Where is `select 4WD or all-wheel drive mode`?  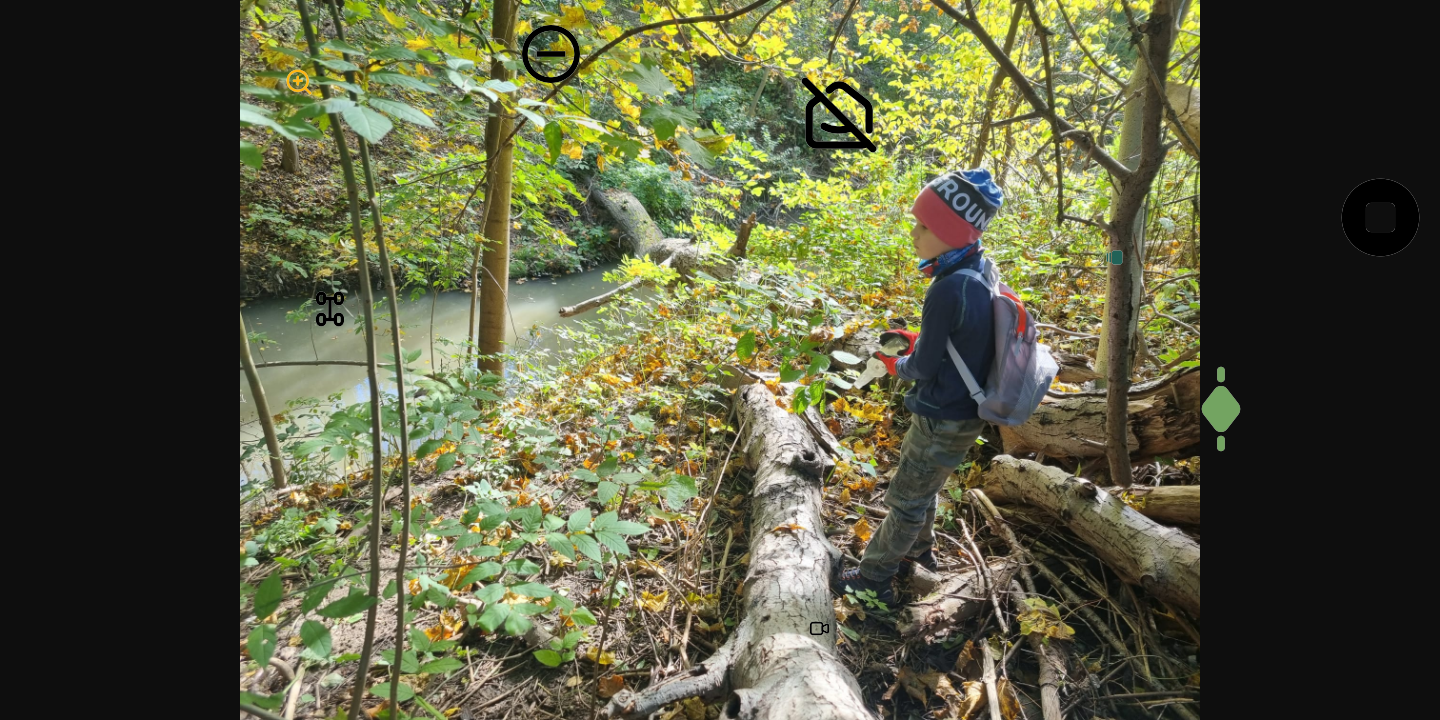 select 4WD or all-wheel drive mode is located at coordinates (330, 309).